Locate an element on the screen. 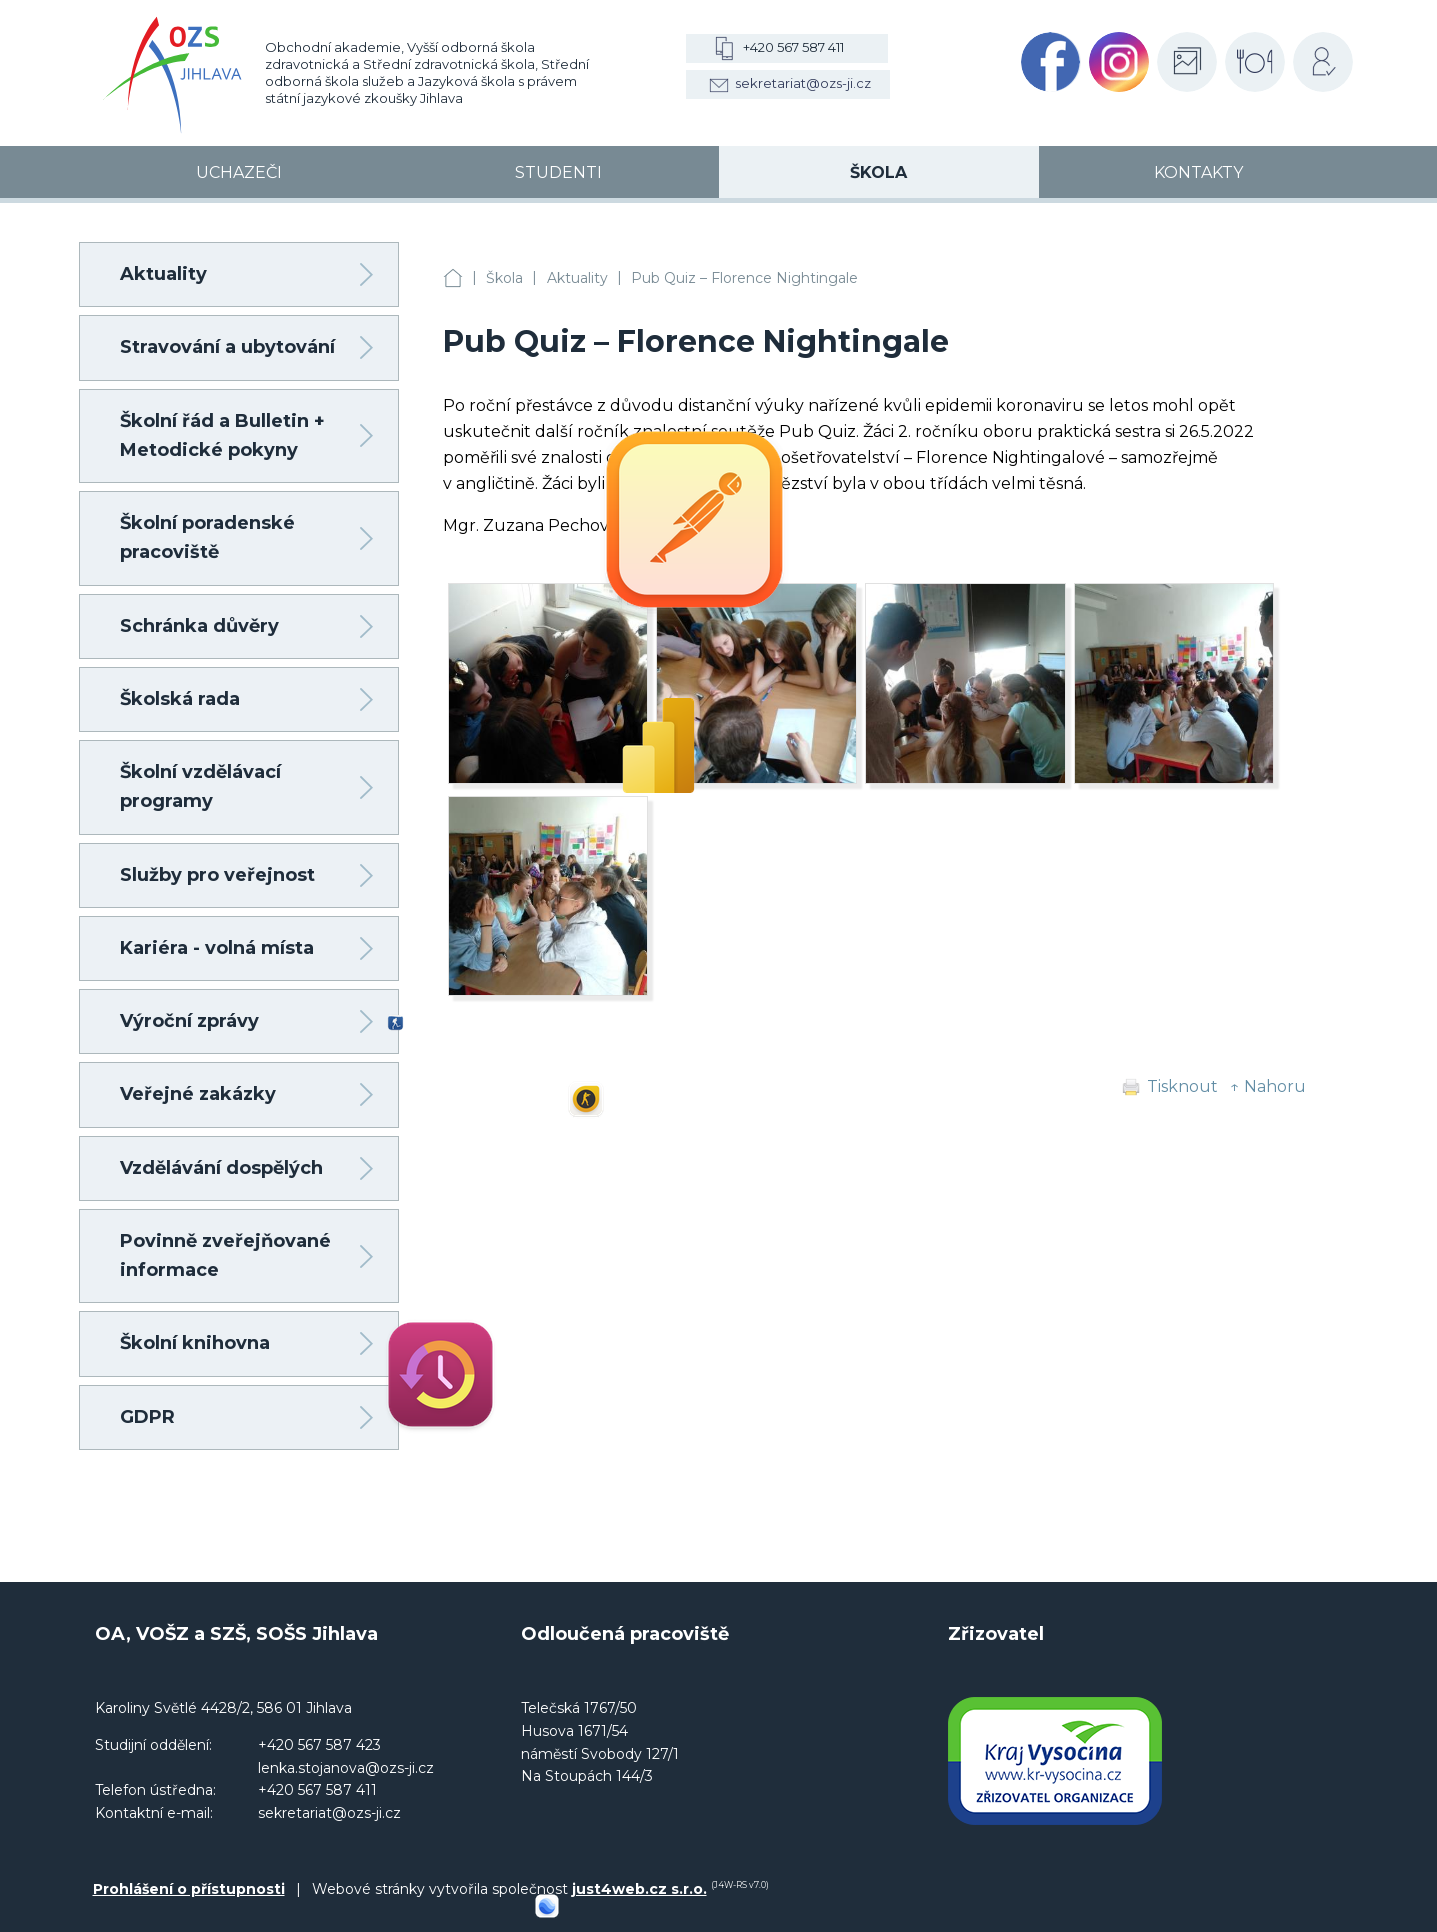 This screenshot has height=1932, width=1437. open pika backup to manage system backups is located at coordinates (440, 1374).